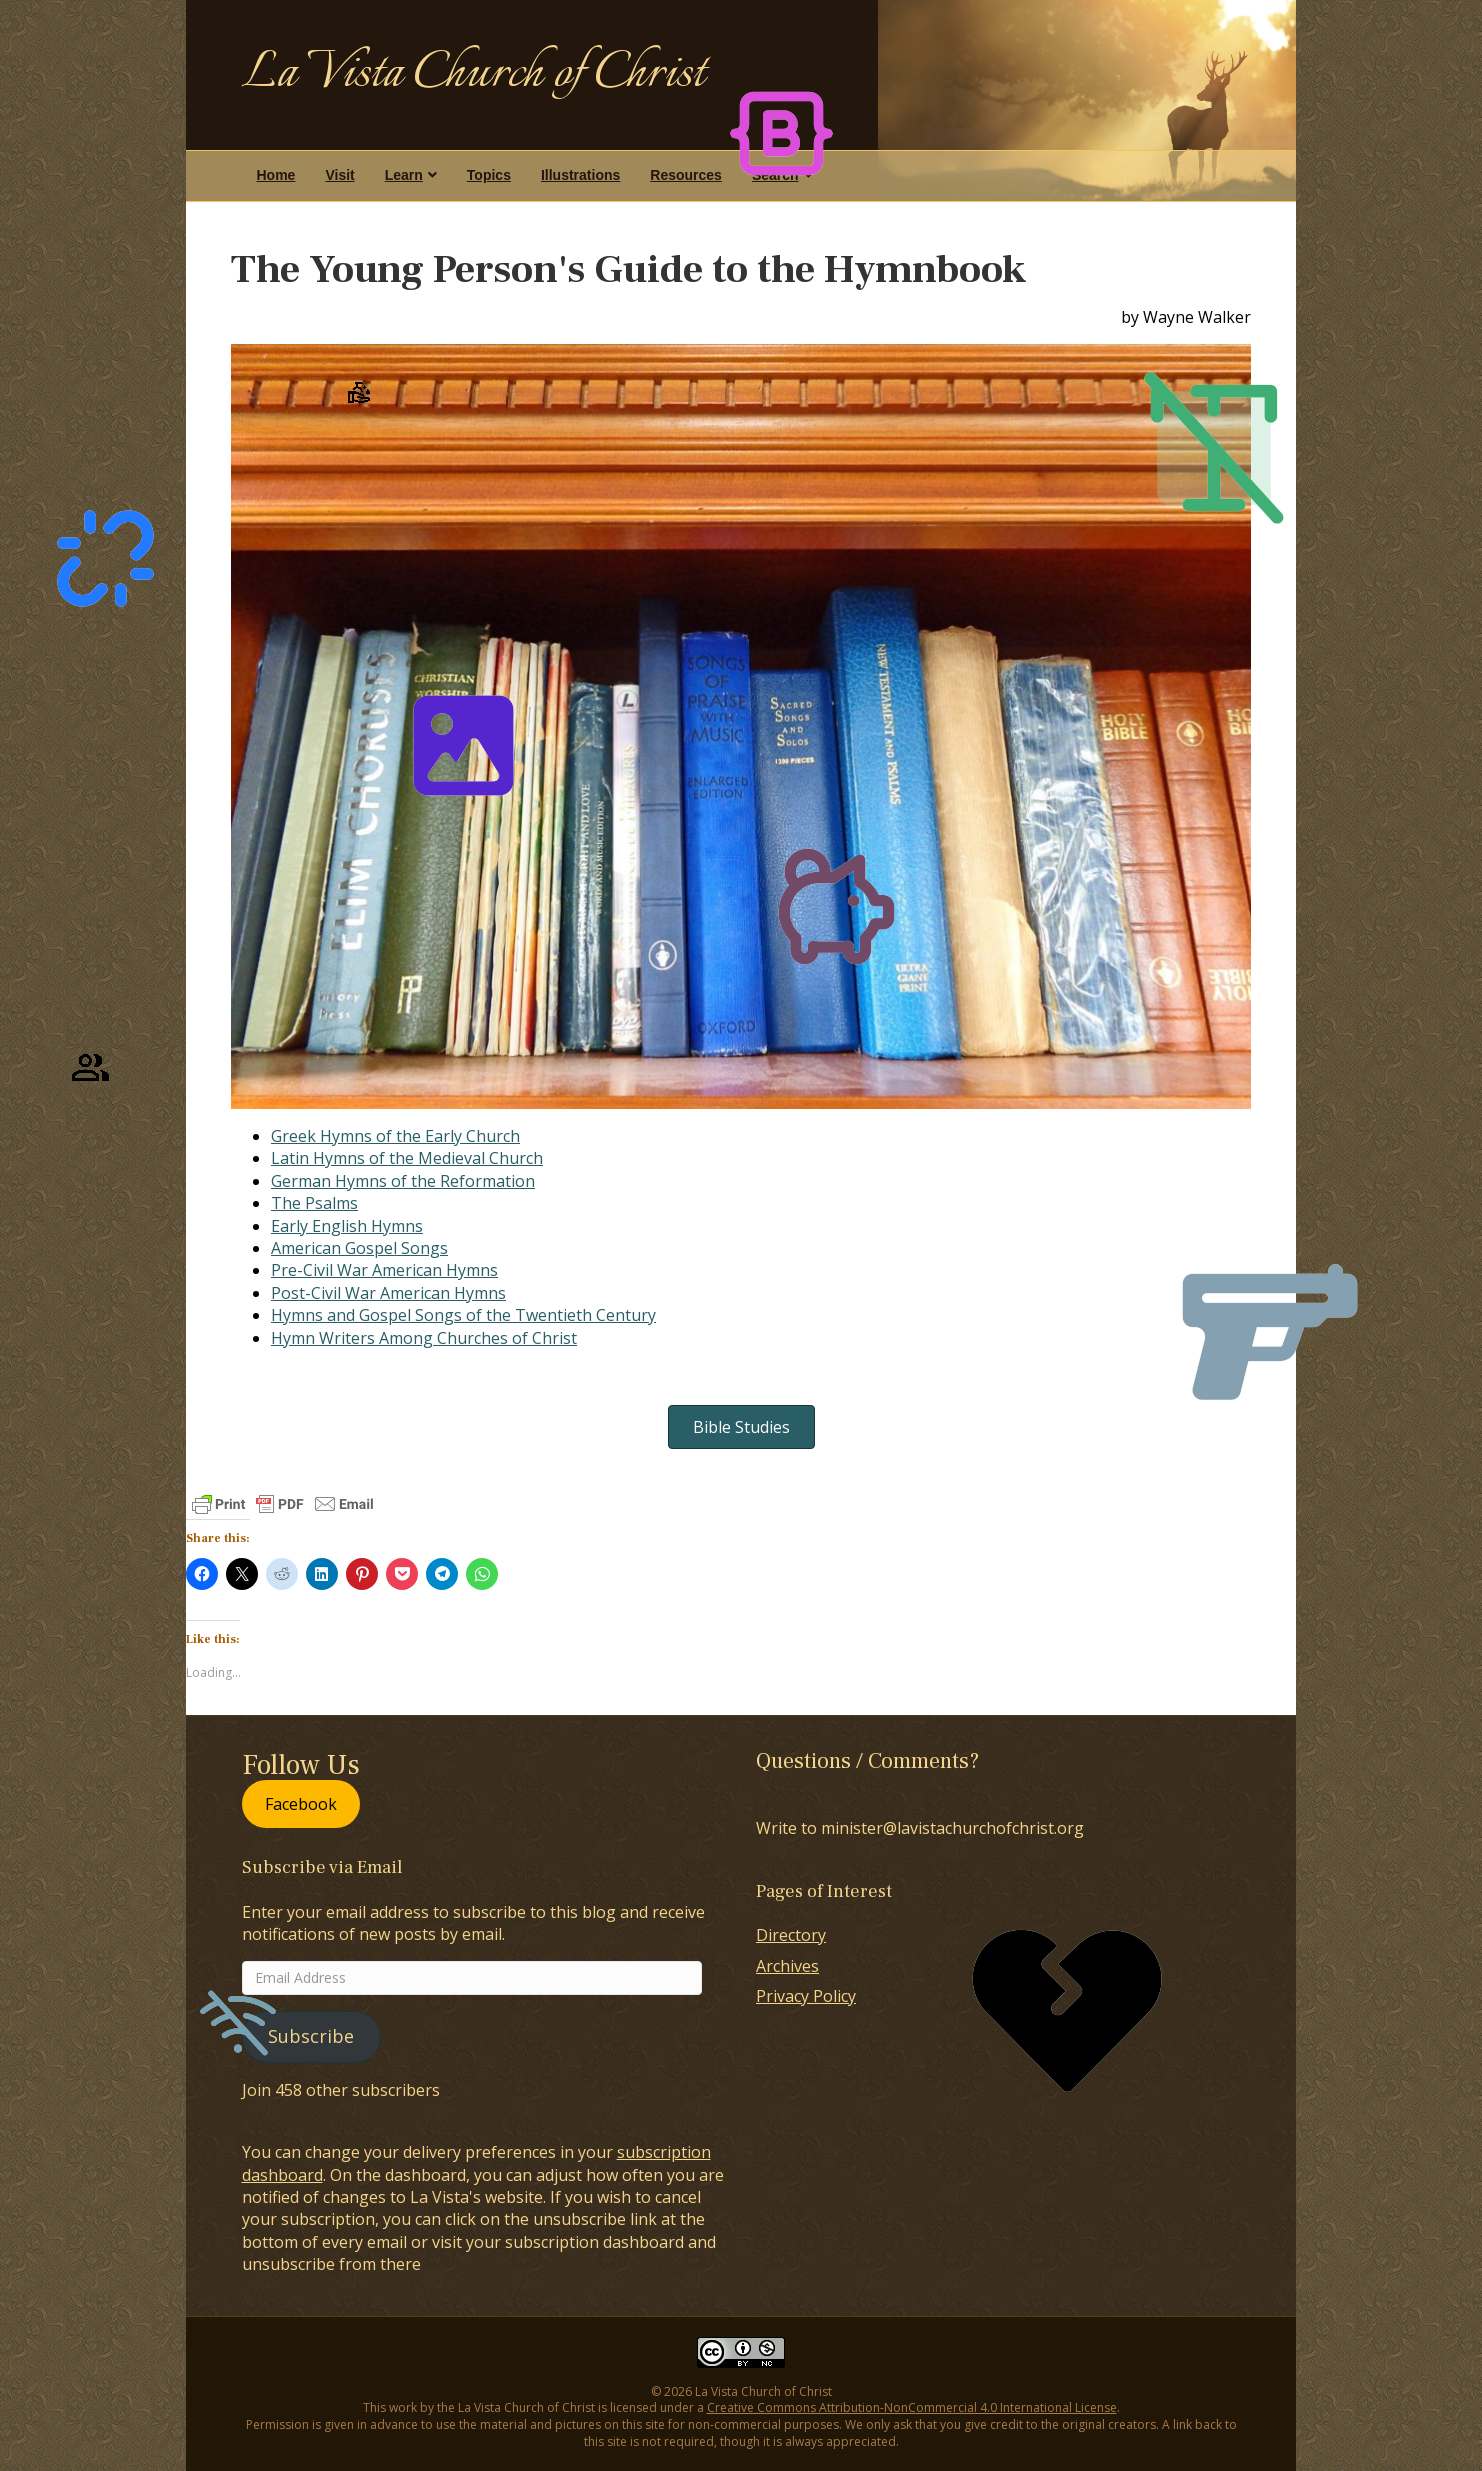 Image resolution: width=1482 pixels, height=2471 pixels. I want to click on unlink or disconnect a connected item, so click(105, 558).